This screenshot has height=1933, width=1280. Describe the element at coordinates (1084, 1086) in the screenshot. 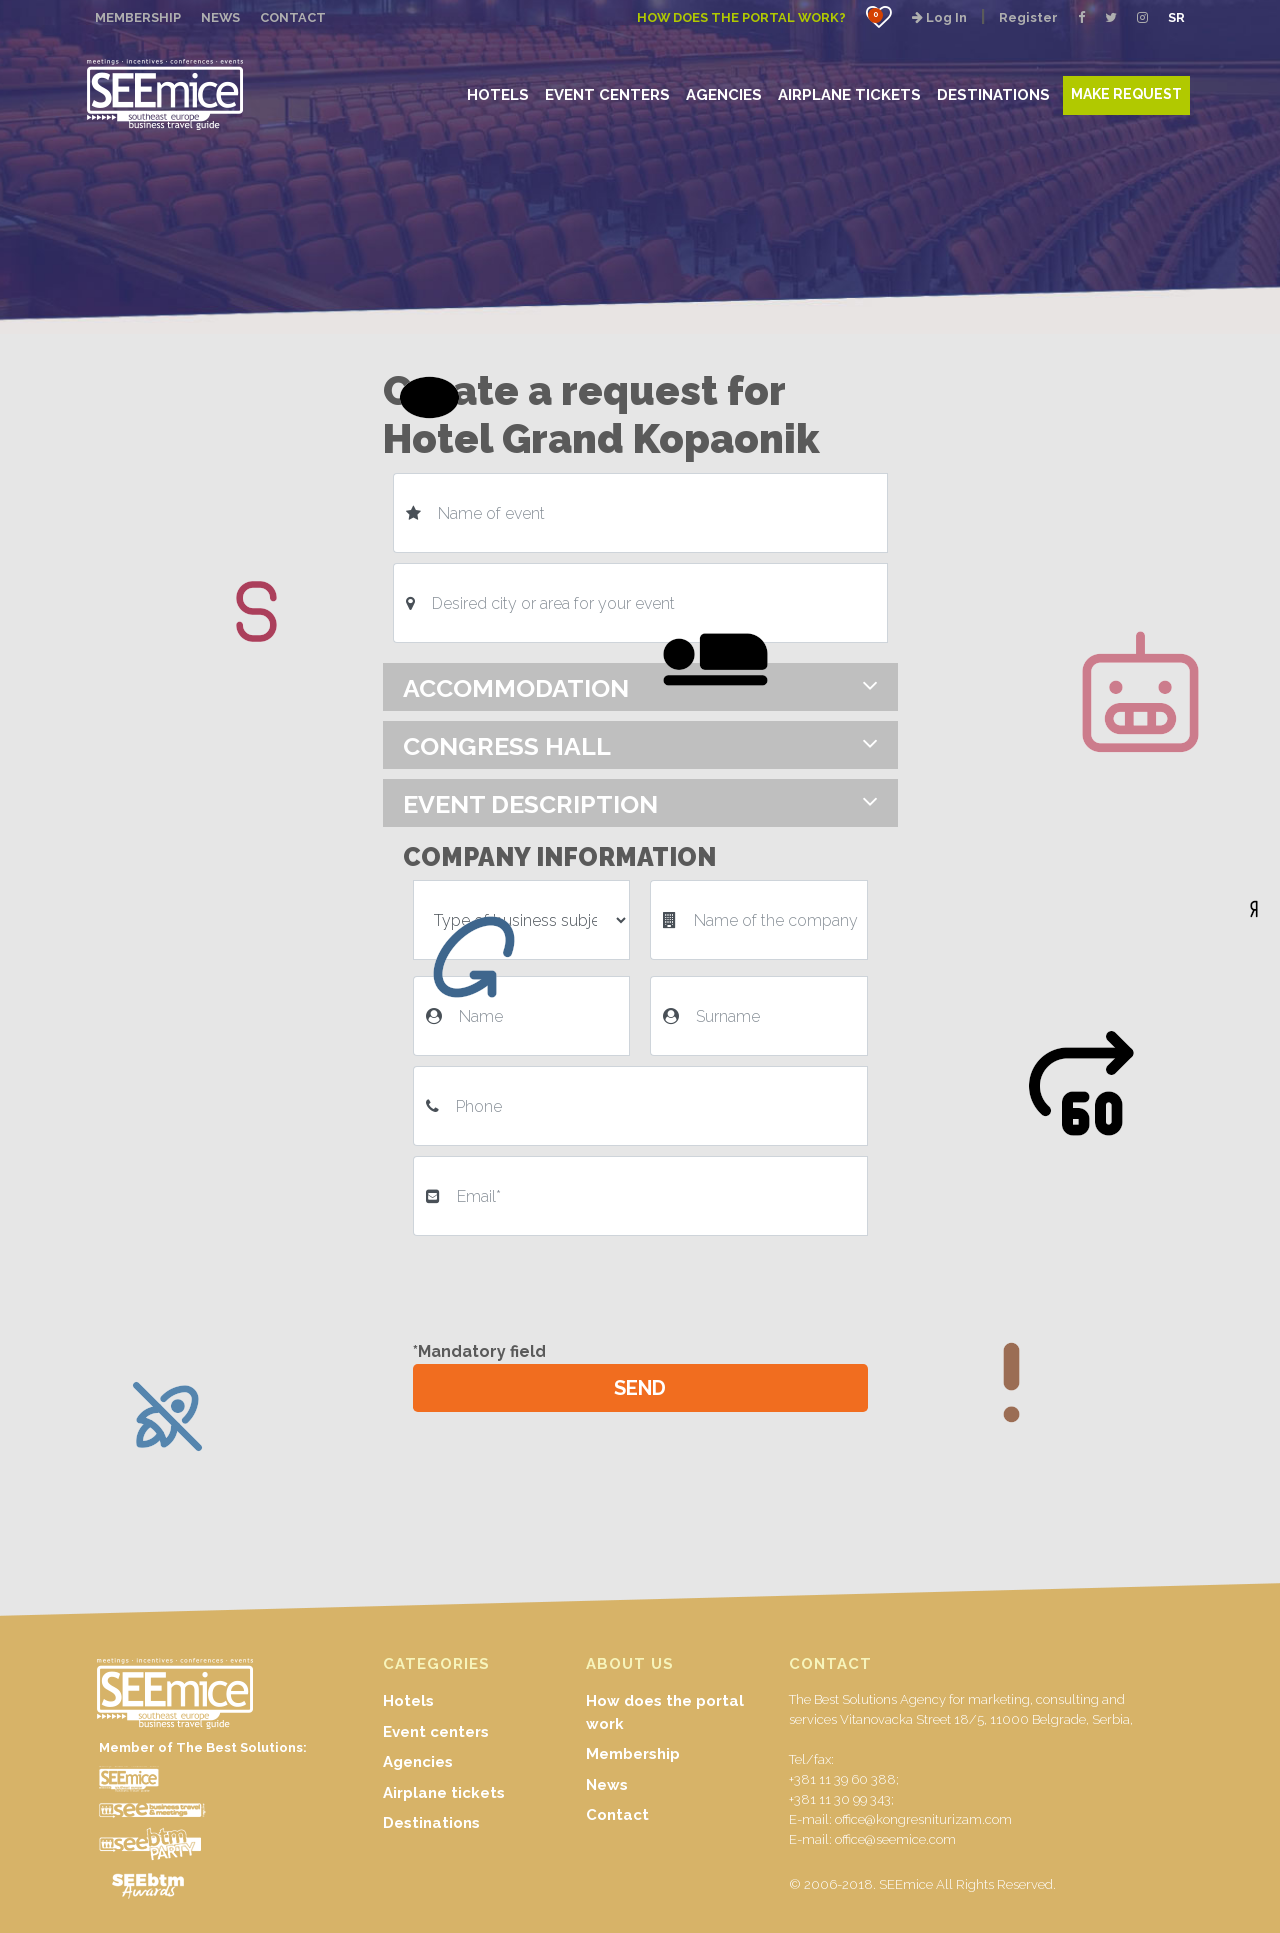

I see `skip forward 60 seconds` at that location.